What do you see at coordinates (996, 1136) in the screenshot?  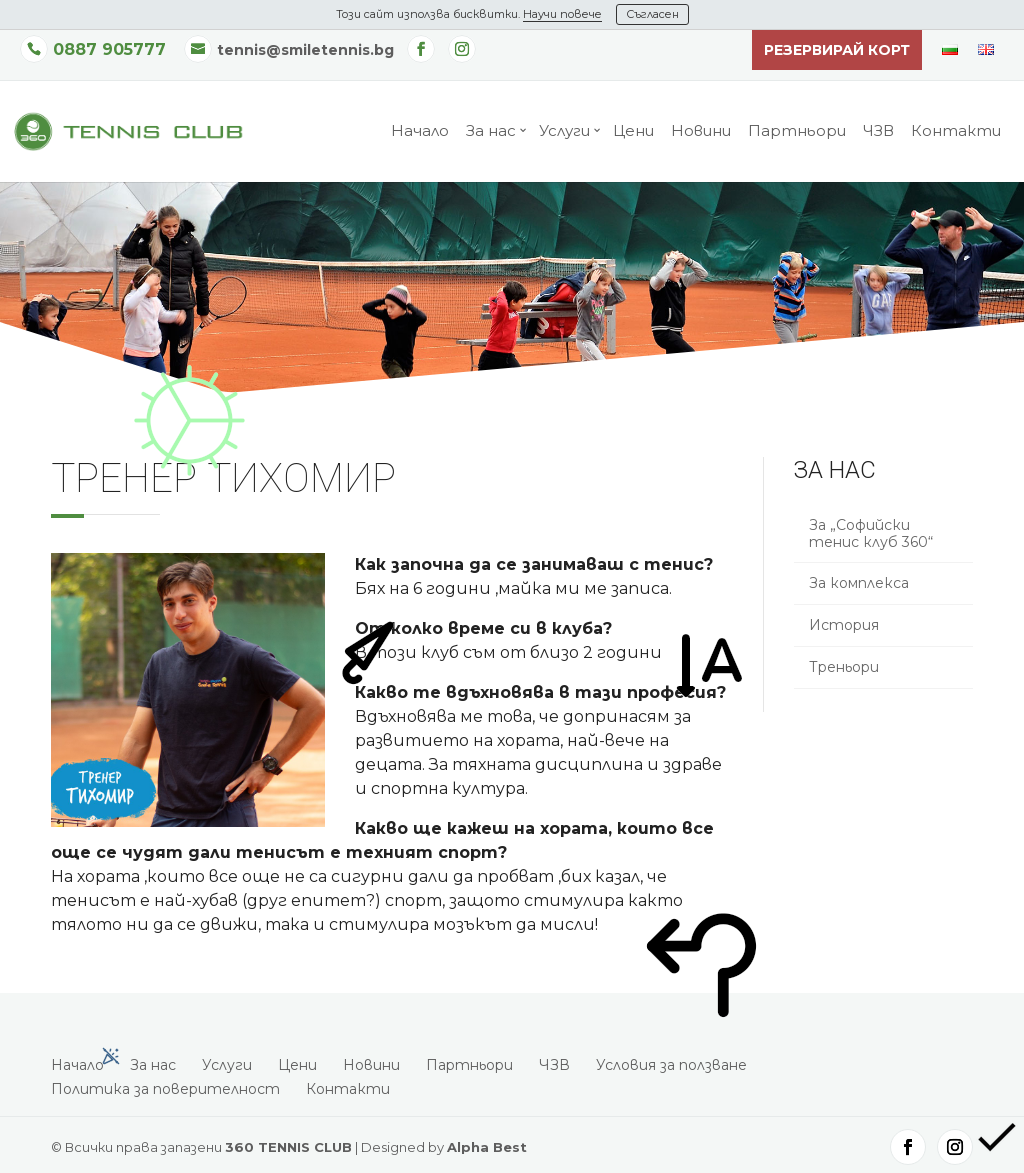 I see `confirm or submit an action` at bounding box center [996, 1136].